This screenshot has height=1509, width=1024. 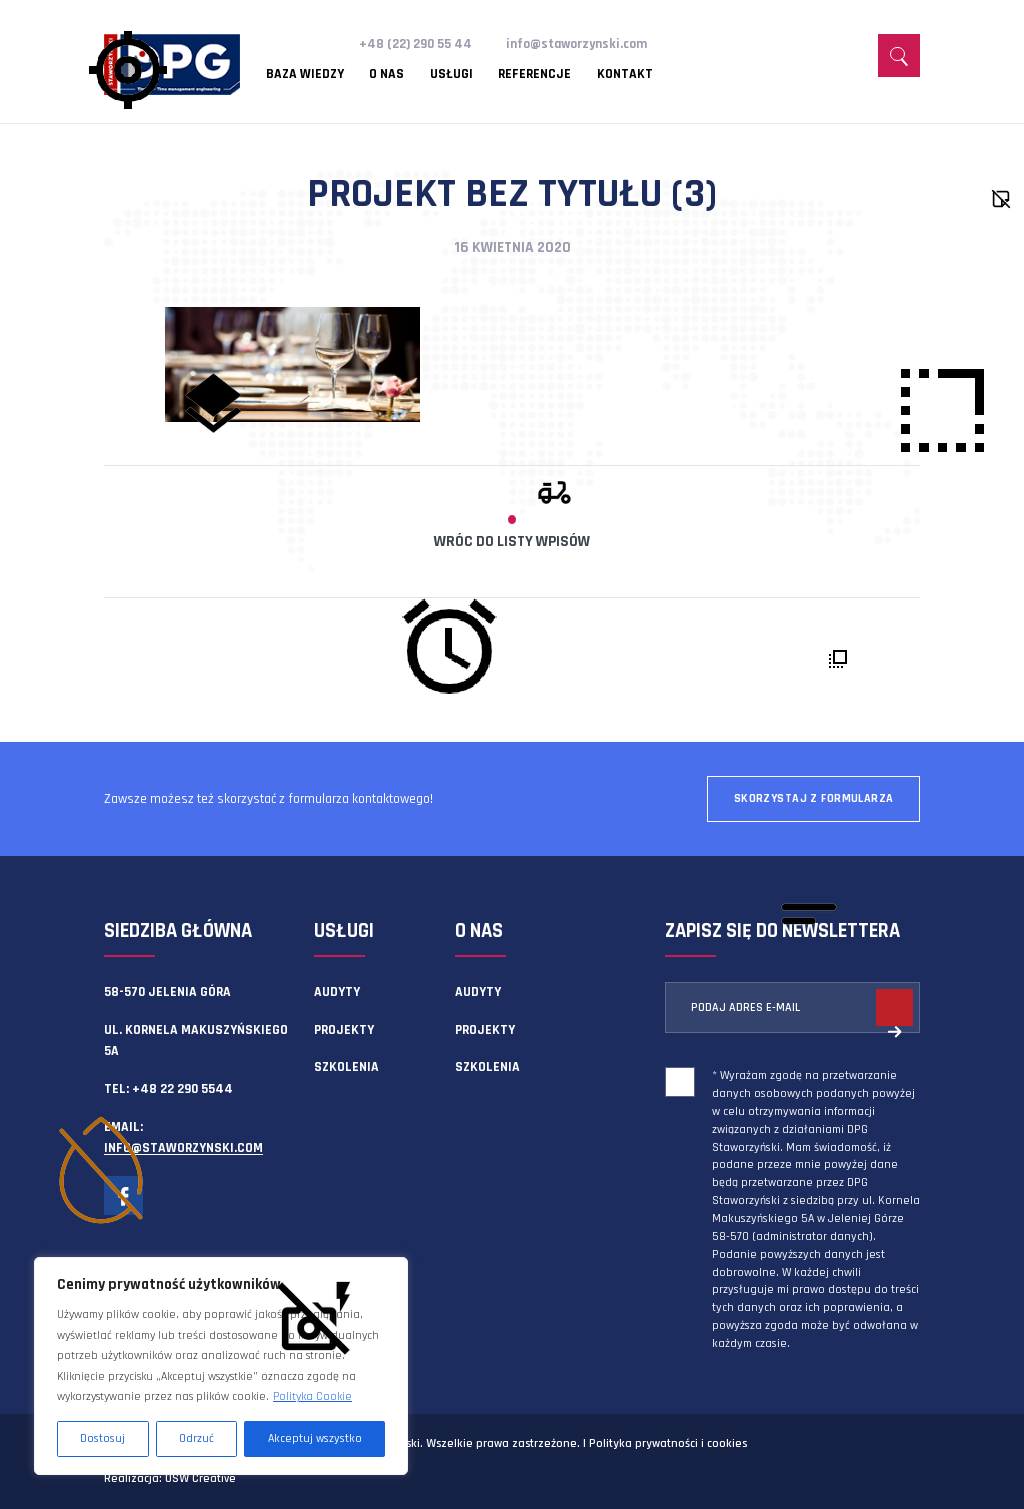 What do you see at coordinates (101, 1174) in the screenshot?
I see `disable water or liquid detection` at bounding box center [101, 1174].